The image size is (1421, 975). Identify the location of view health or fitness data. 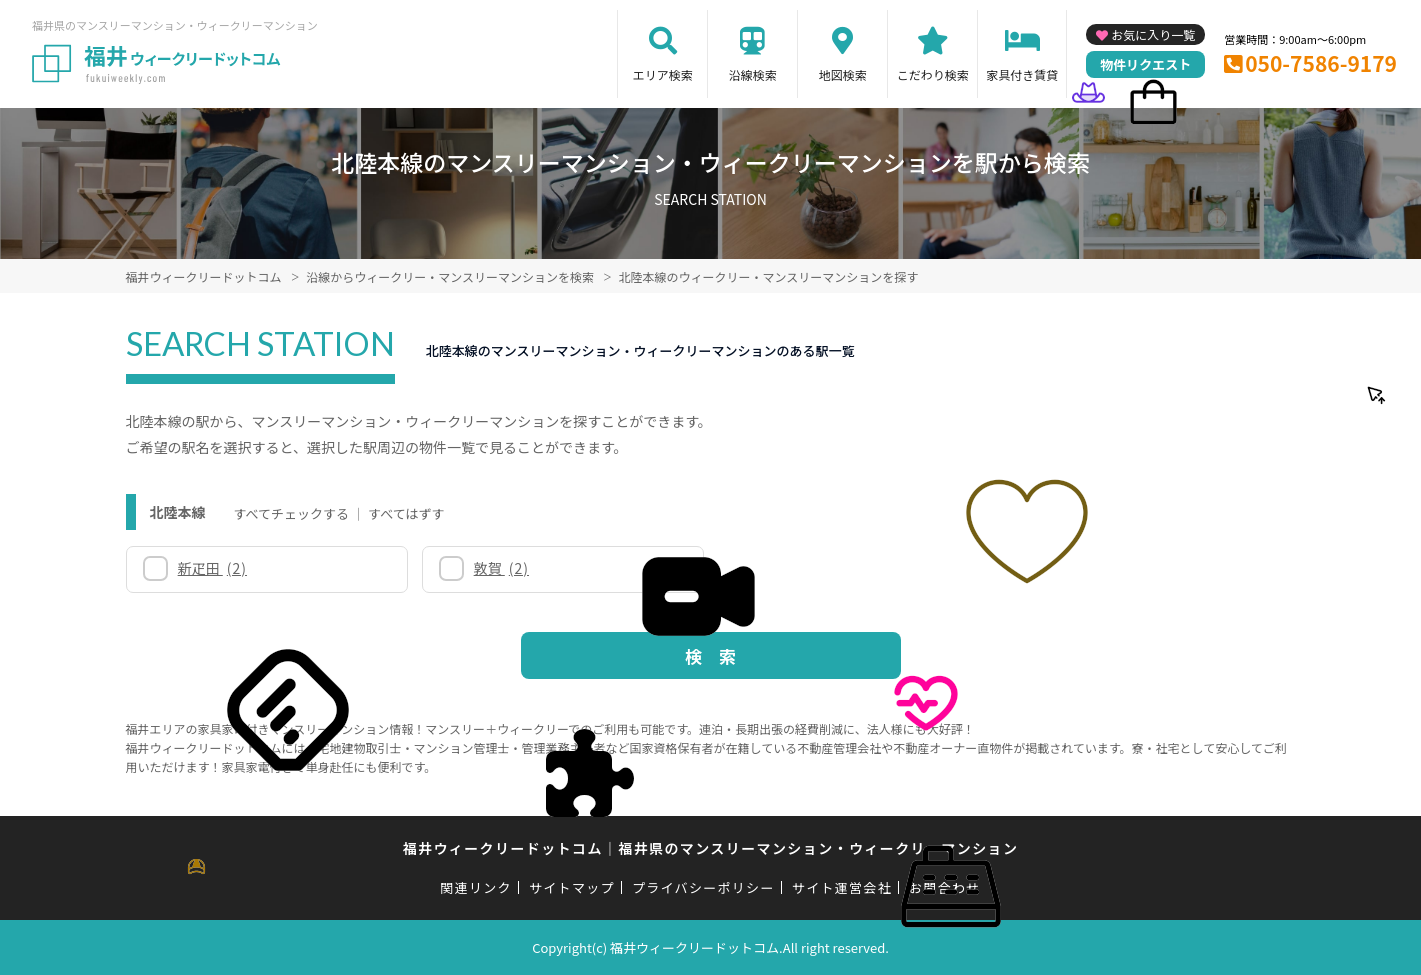
(926, 701).